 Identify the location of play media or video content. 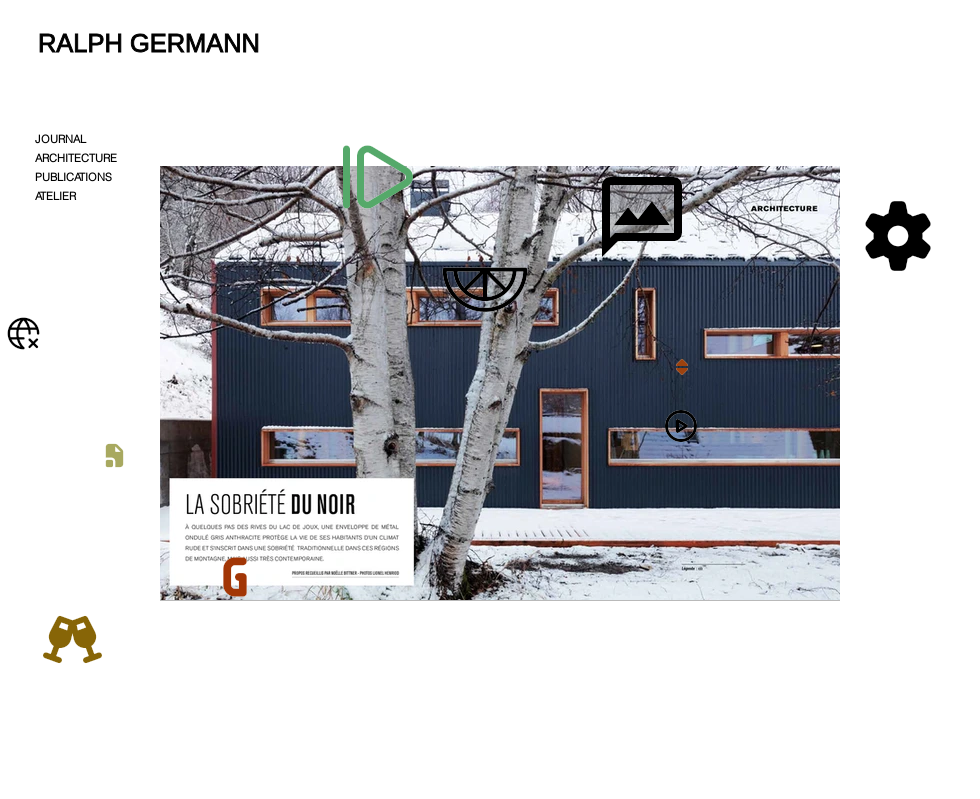
(681, 426).